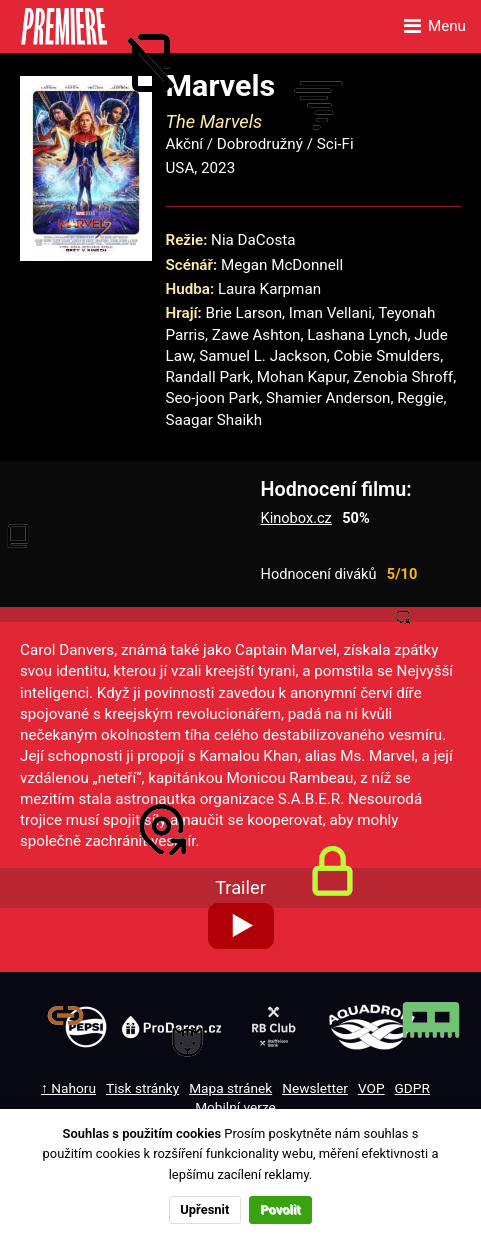 The width and height of the screenshot is (481, 1234). Describe the element at coordinates (65, 1015) in the screenshot. I see `copy or share a link` at that location.